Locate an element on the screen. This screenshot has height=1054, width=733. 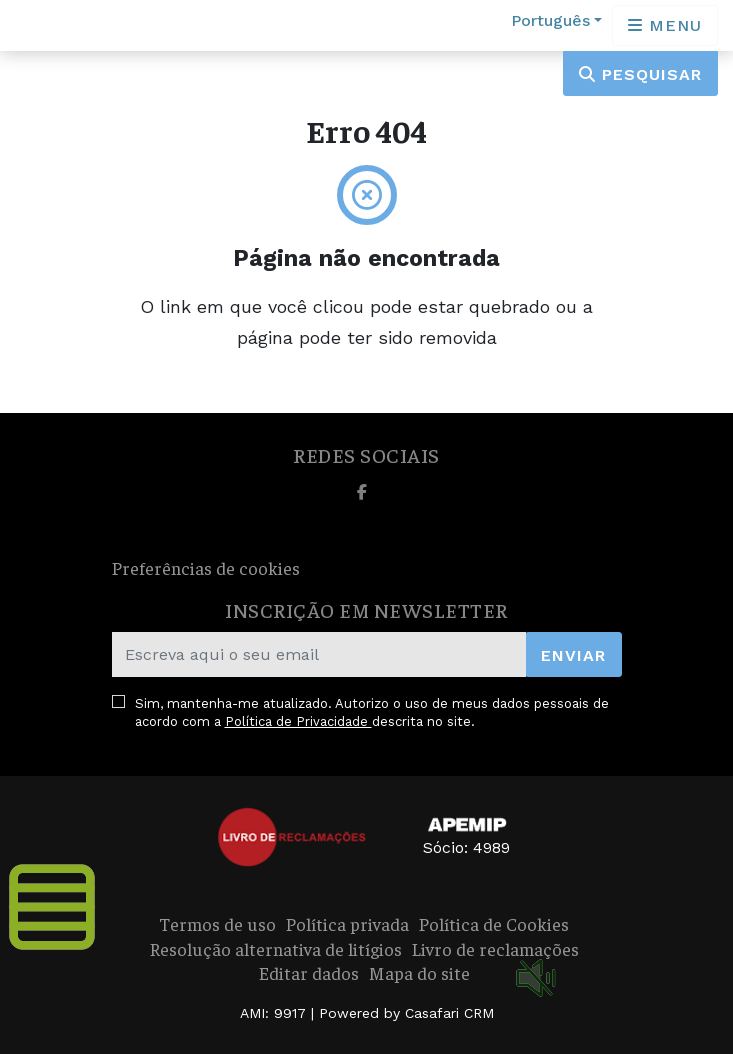
switch to list view is located at coordinates (52, 907).